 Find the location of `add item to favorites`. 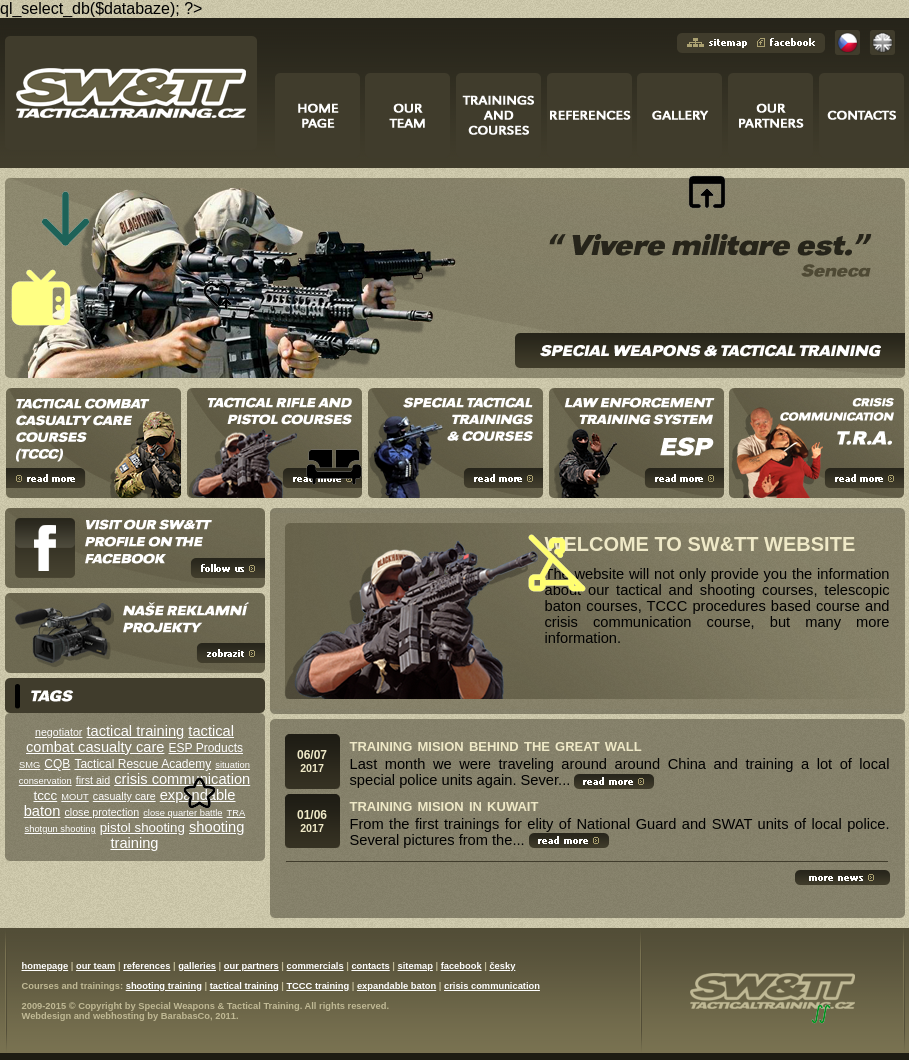

add item to favorites is located at coordinates (199, 793).